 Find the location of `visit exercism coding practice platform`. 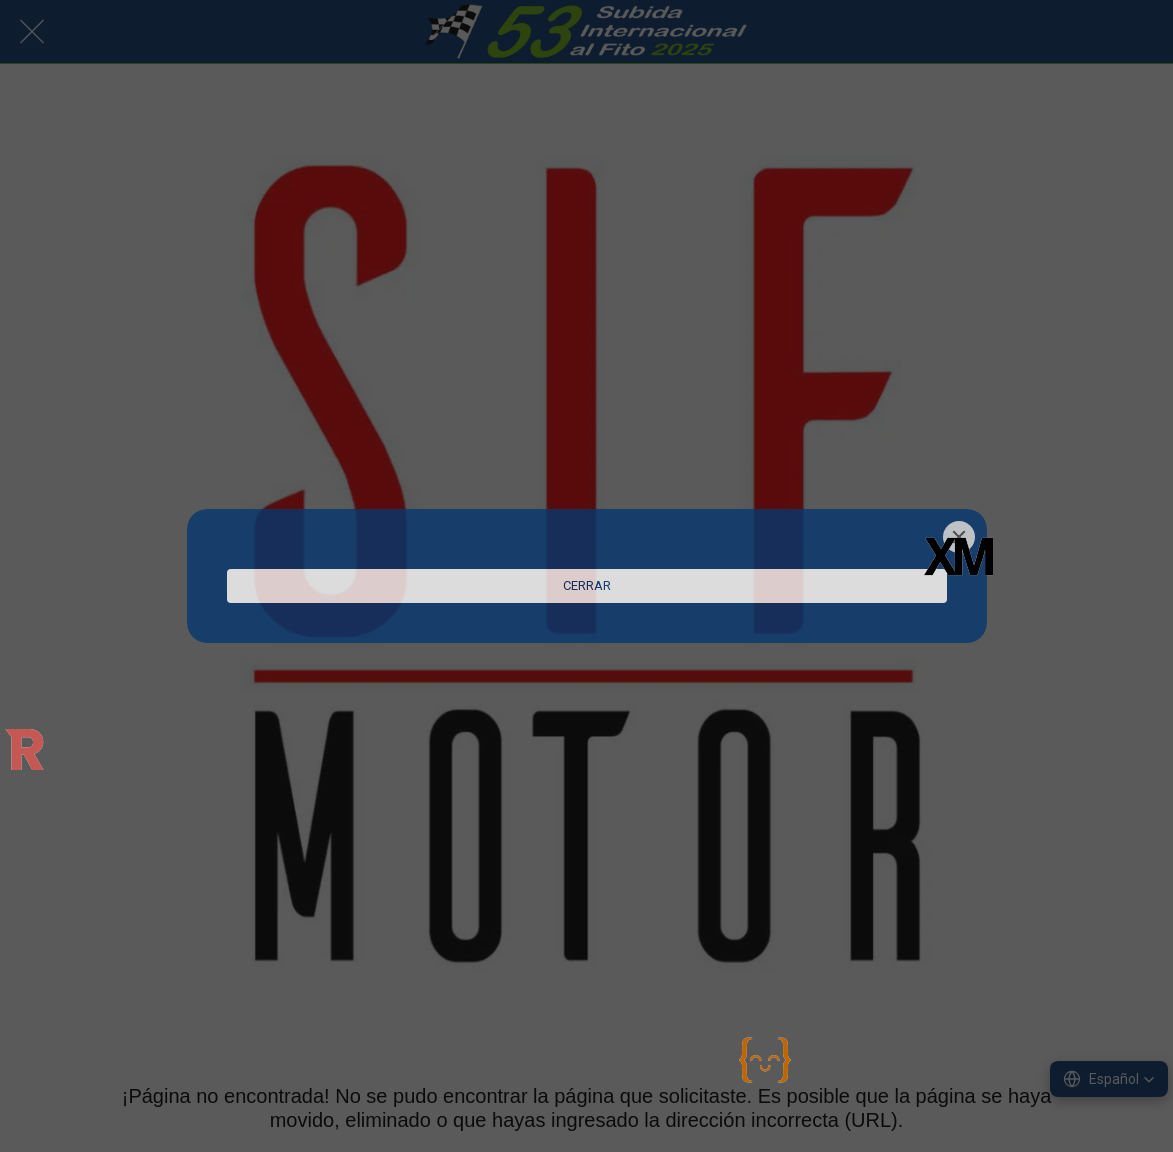

visit exercism coding practice platform is located at coordinates (765, 1060).